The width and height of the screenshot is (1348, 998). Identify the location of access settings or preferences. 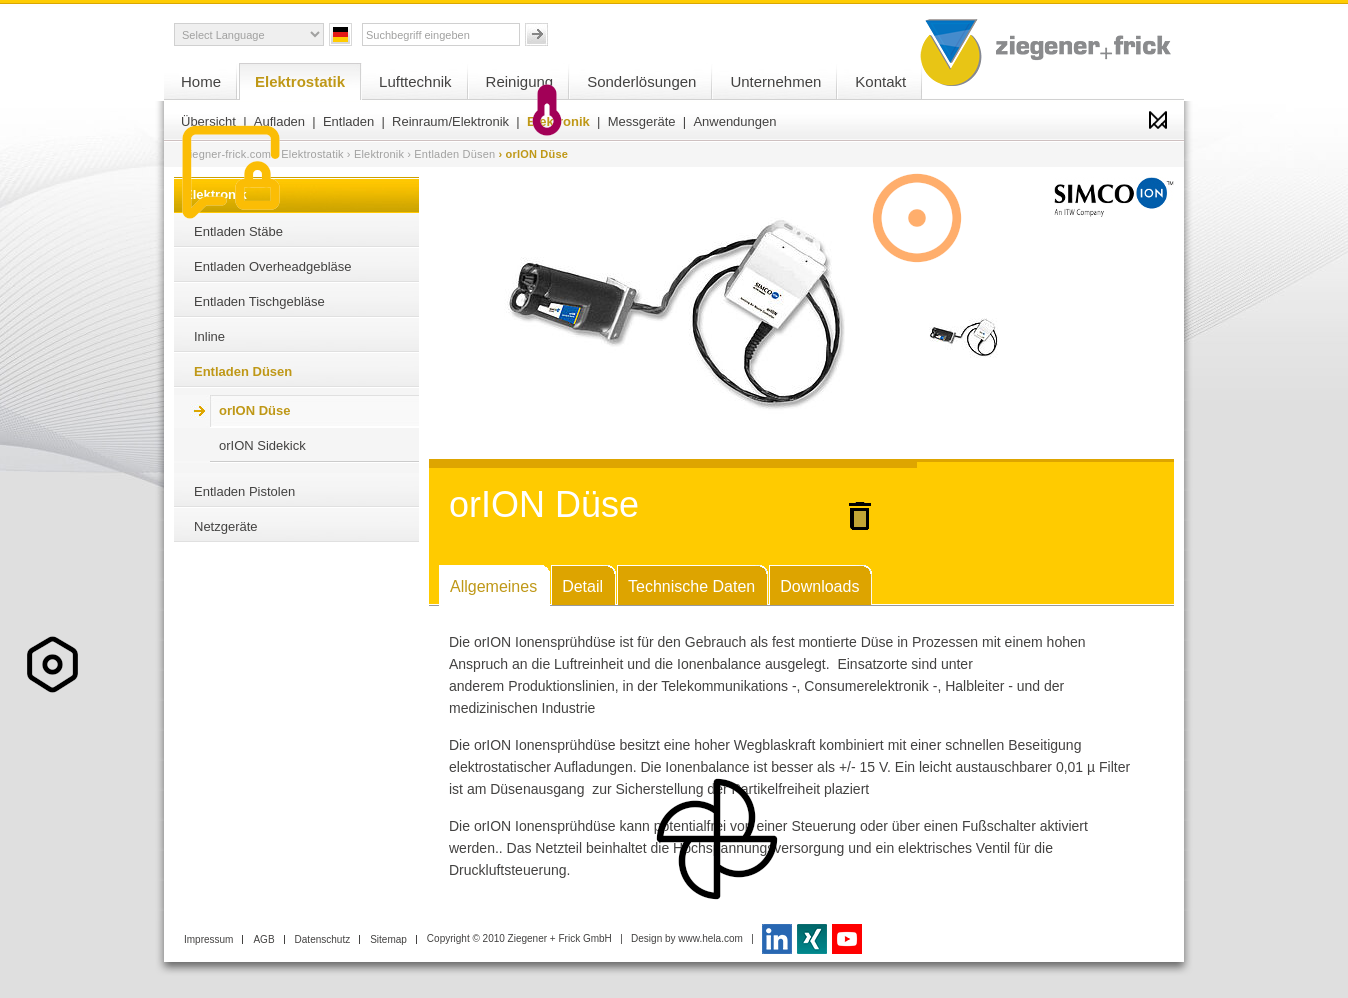
(52, 664).